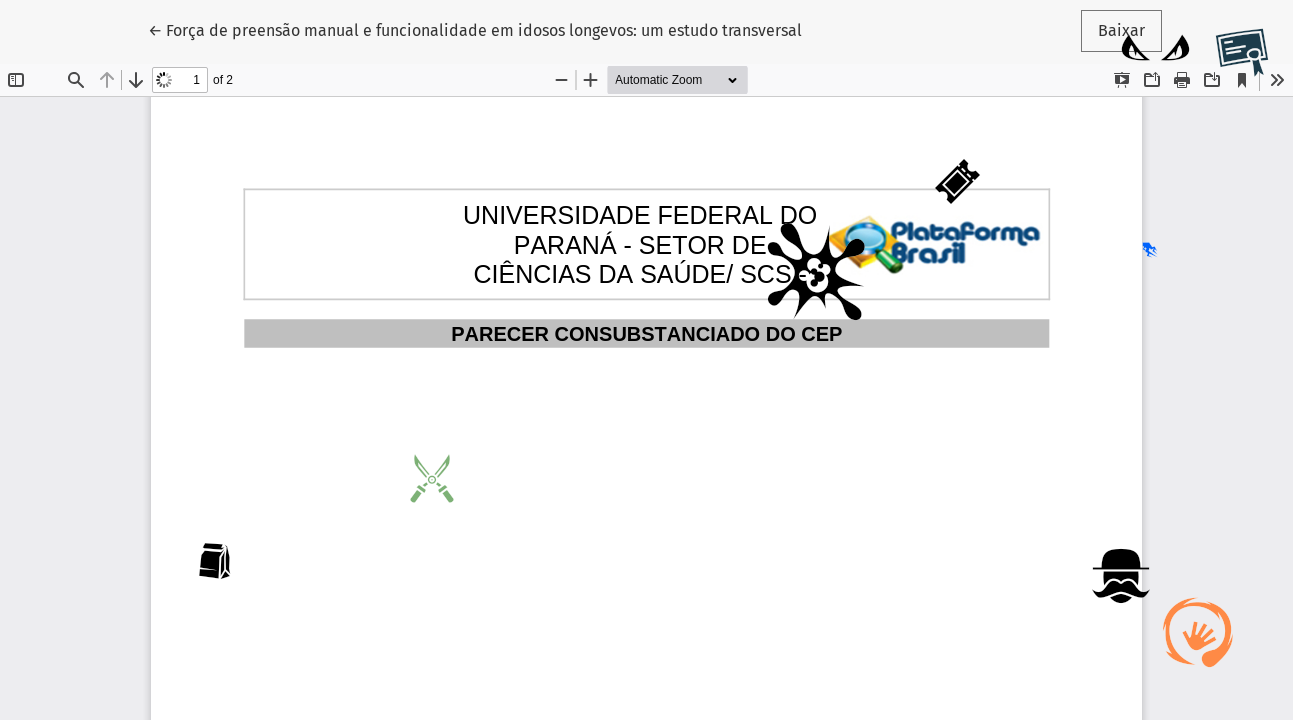 The height and width of the screenshot is (720, 1293). Describe the element at coordinates (816, 271) in the screenshot. I see `indicates a biological or molecular element in a game` at that location.